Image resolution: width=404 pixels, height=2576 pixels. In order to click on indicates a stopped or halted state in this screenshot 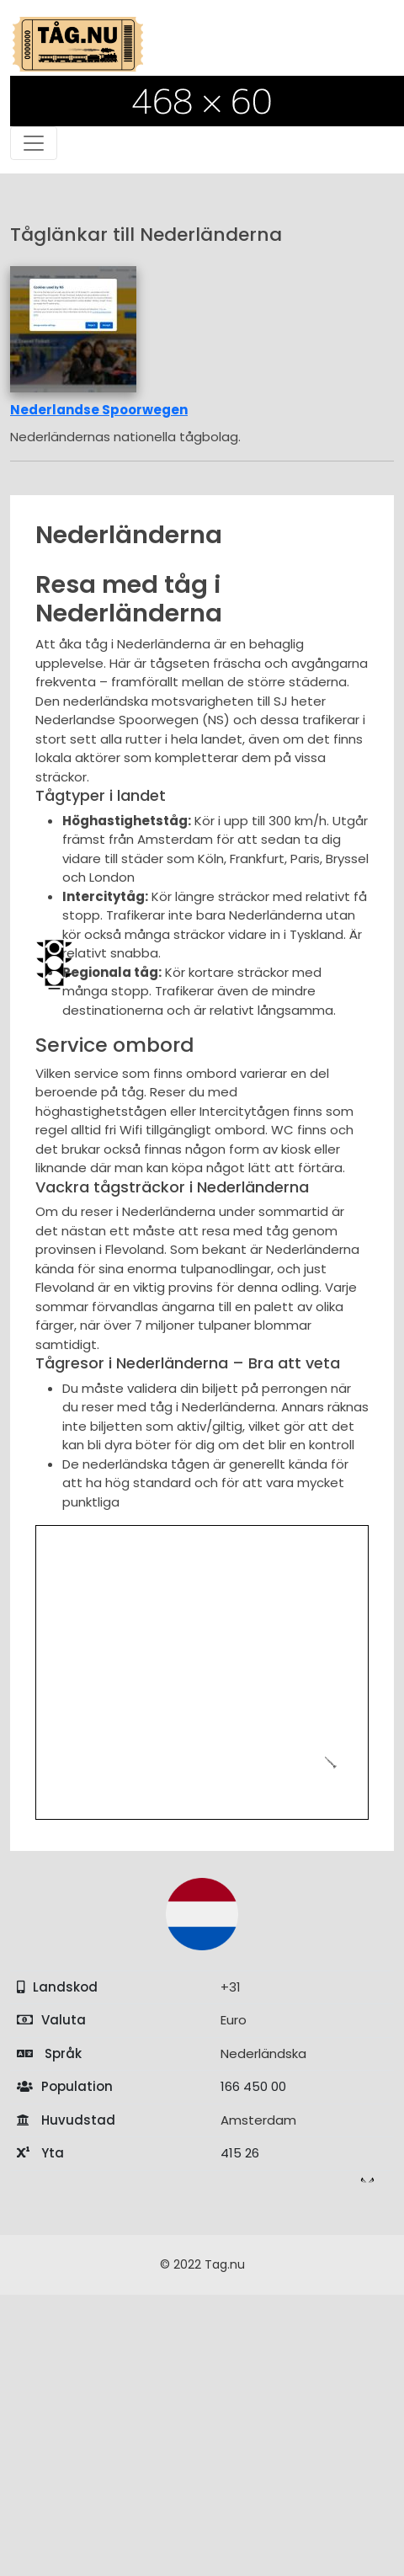, I will do `click(54, 964)`.